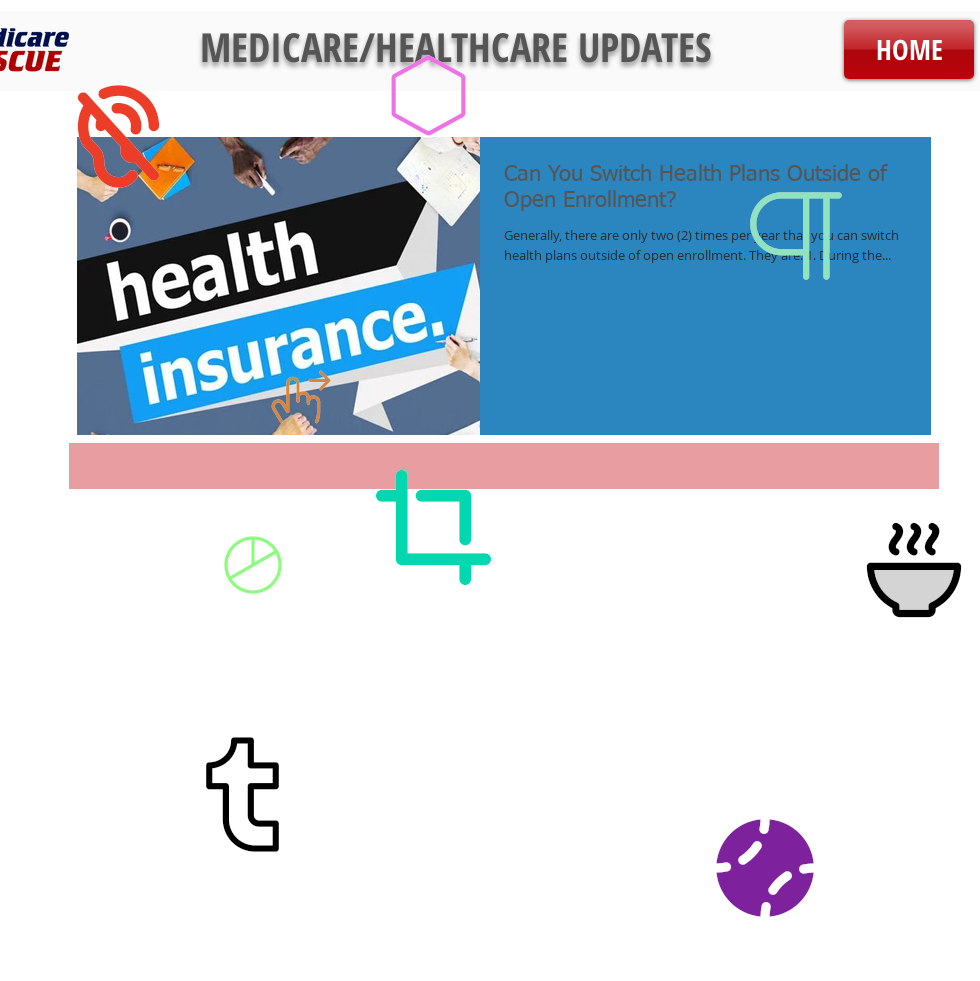 The image size is (980, 981). Describe the element at coordinates (298, 399) in the screenshot. I see `swipe right to continue or proceed` at that location.